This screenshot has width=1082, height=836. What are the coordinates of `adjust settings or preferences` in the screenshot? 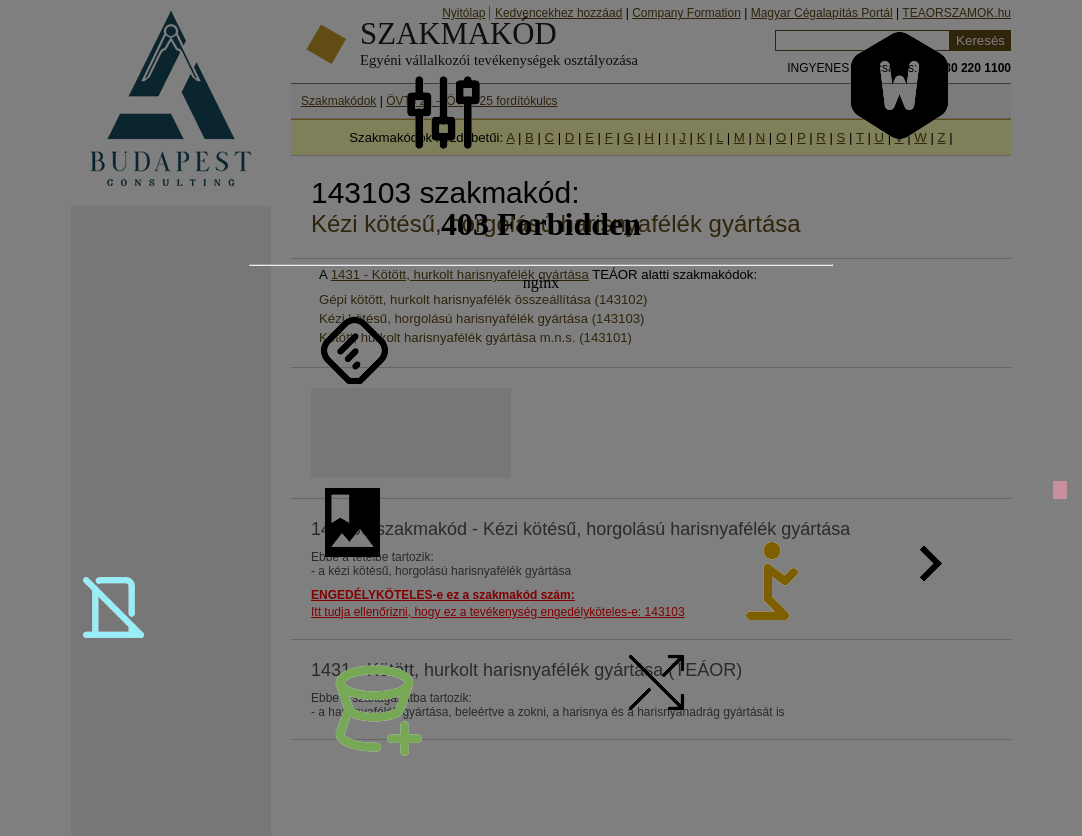 It's located at (443, 112).